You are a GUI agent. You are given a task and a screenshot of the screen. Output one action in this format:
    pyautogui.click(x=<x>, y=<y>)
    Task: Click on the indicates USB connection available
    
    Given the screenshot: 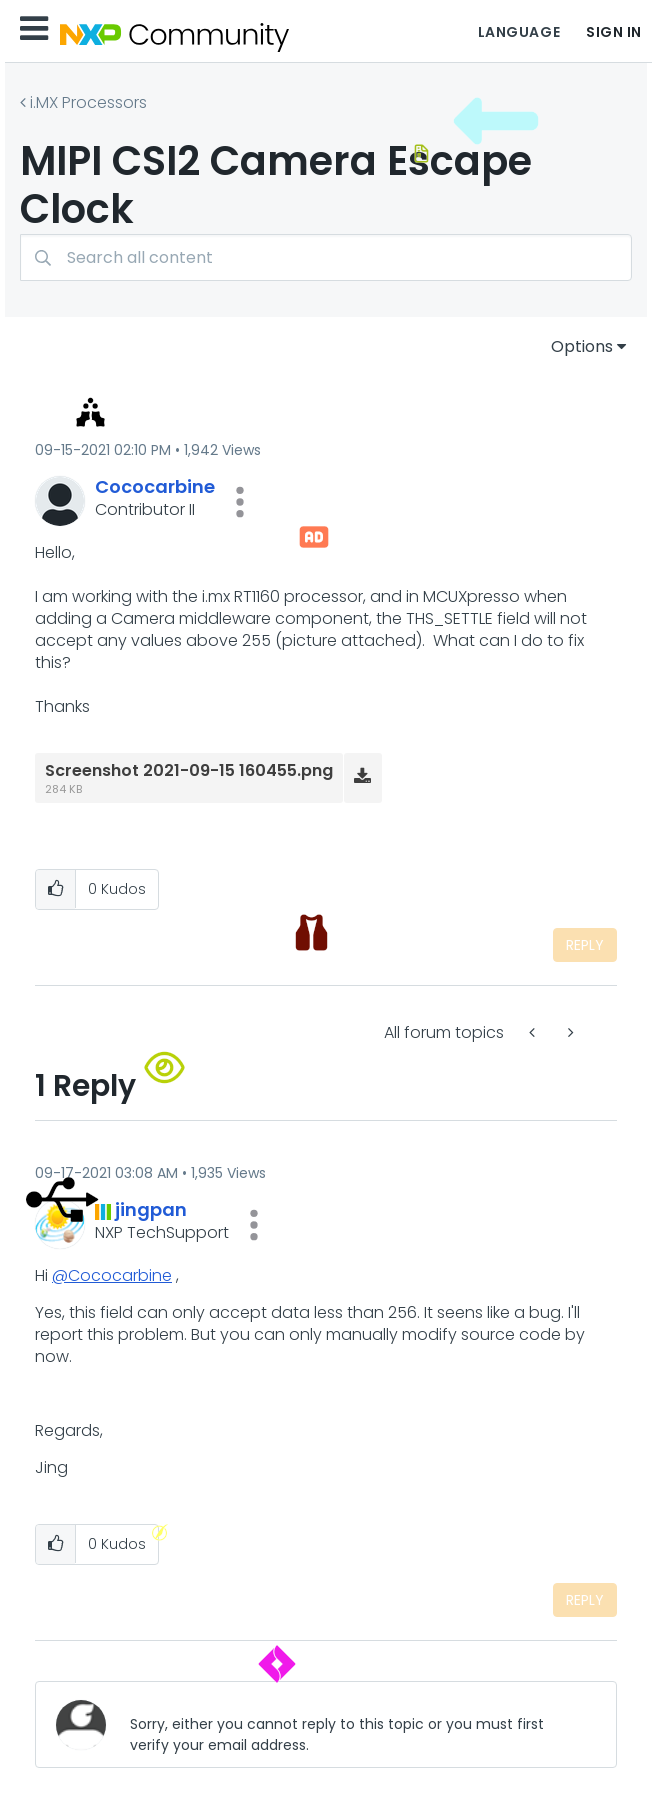 What is the action you would take?
    pyautogui.click(x=62, y=1199)
    